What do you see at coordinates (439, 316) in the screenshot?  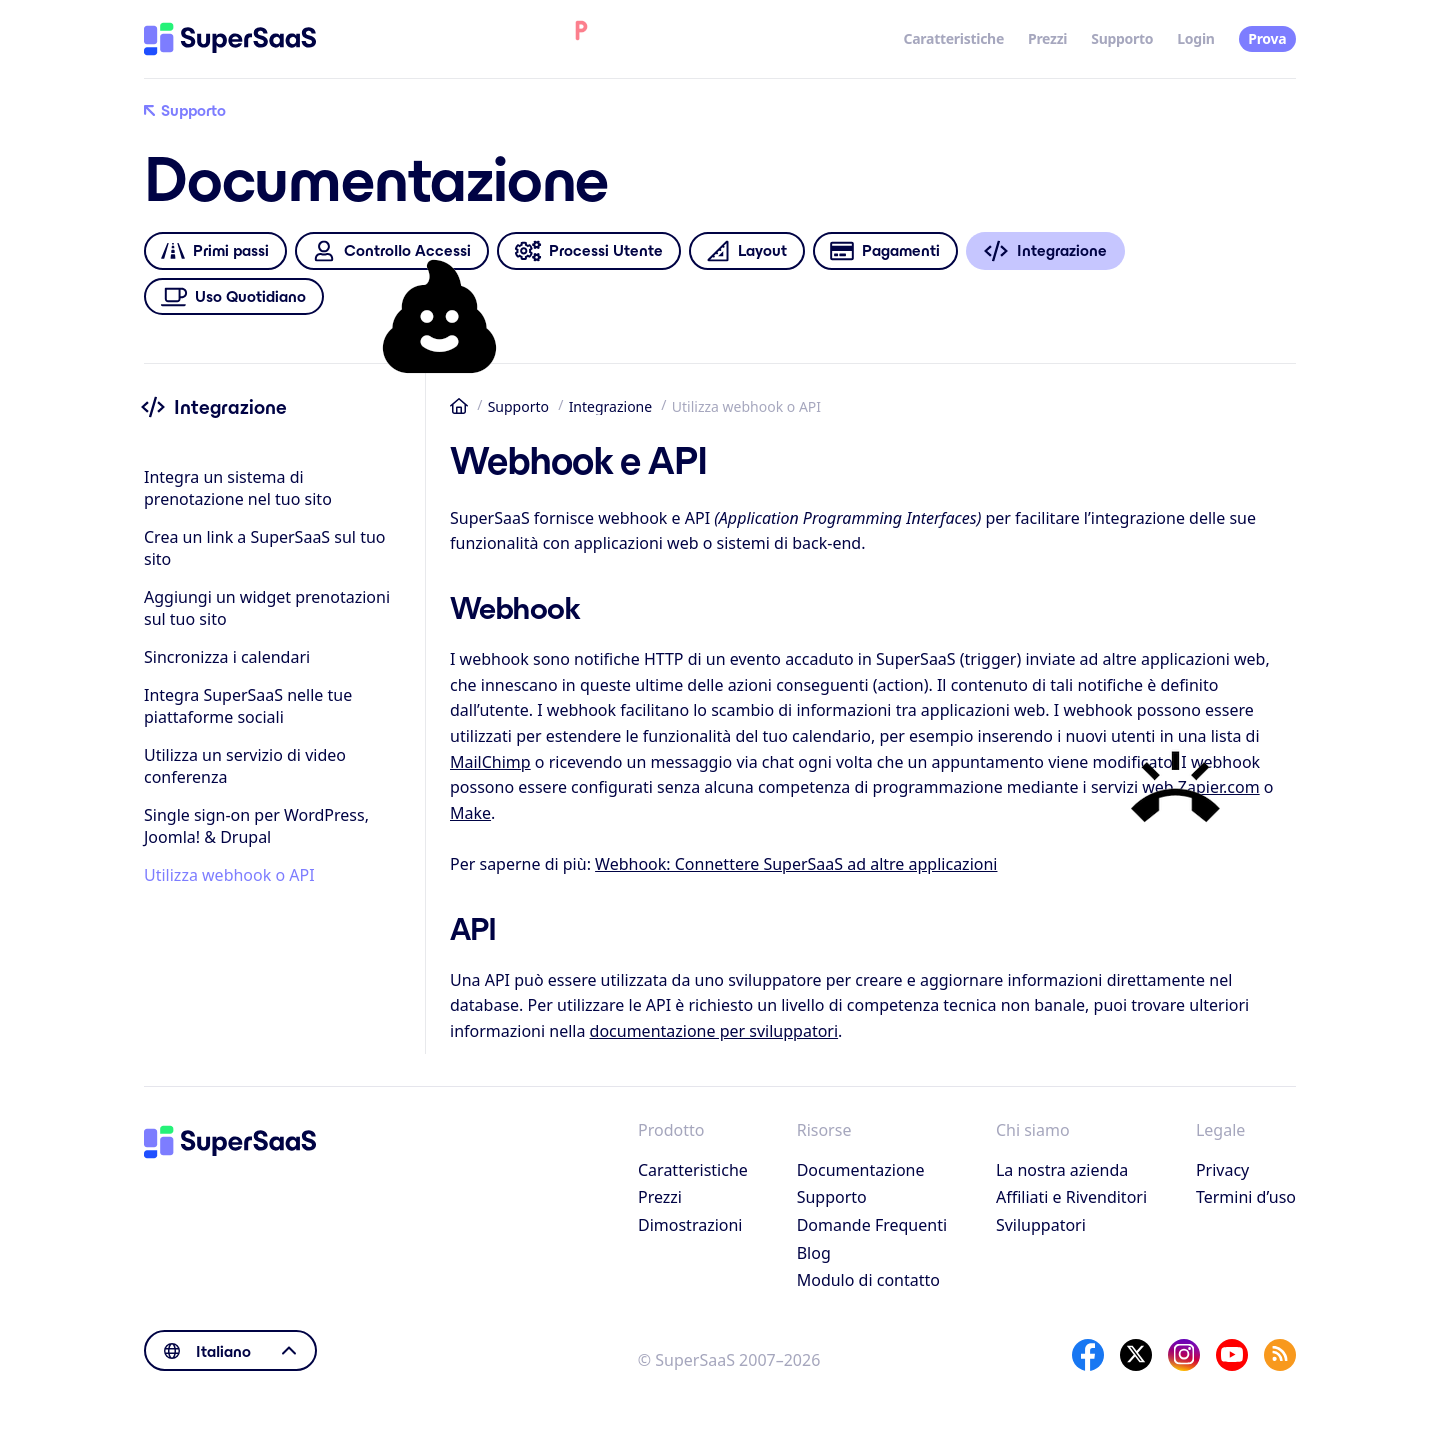 I see `add a poop emoji reaction` at bounding box center [439, 316].